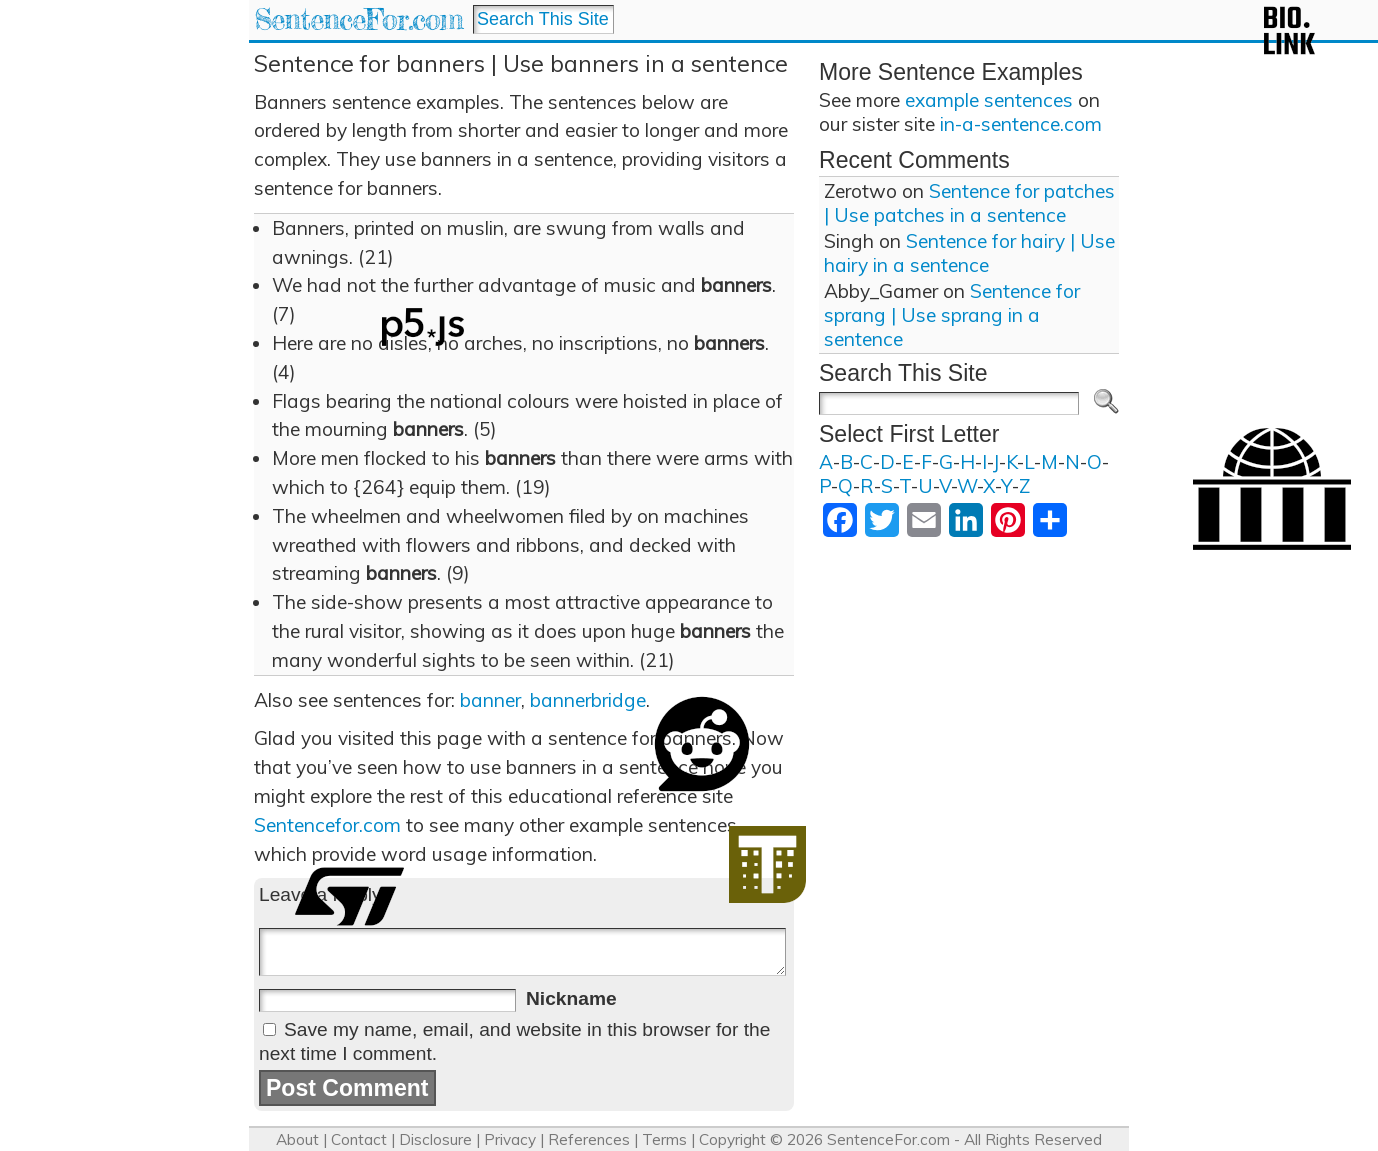 The width and height of the screenshot is (1378, 1151). I want to click on p5.js creative coding library logo, so click(423, 327).